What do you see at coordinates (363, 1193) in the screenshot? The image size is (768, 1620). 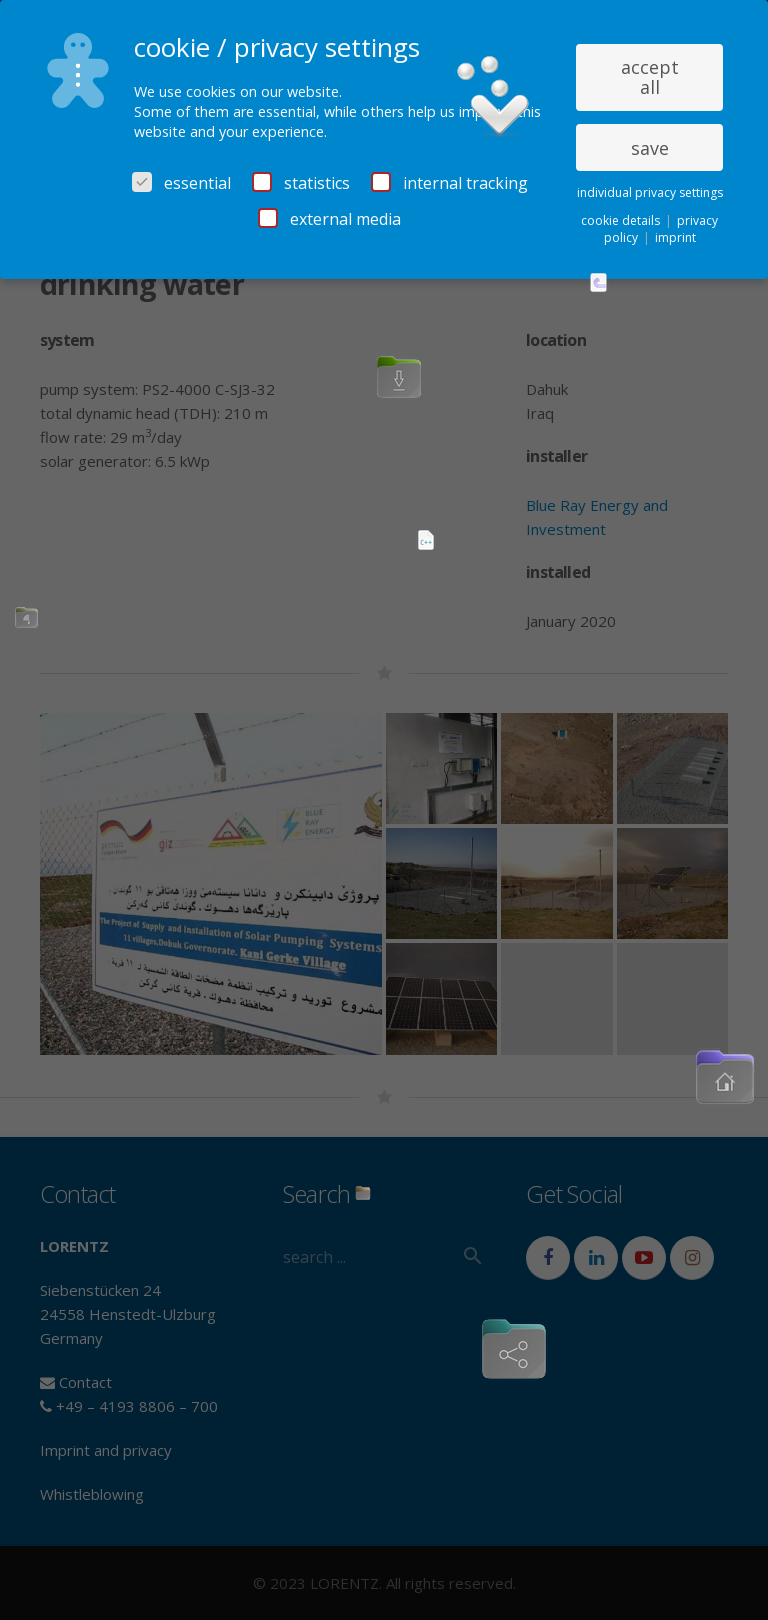 I see `drop files here to move them into this folder` at bounding box center [363, 1193].